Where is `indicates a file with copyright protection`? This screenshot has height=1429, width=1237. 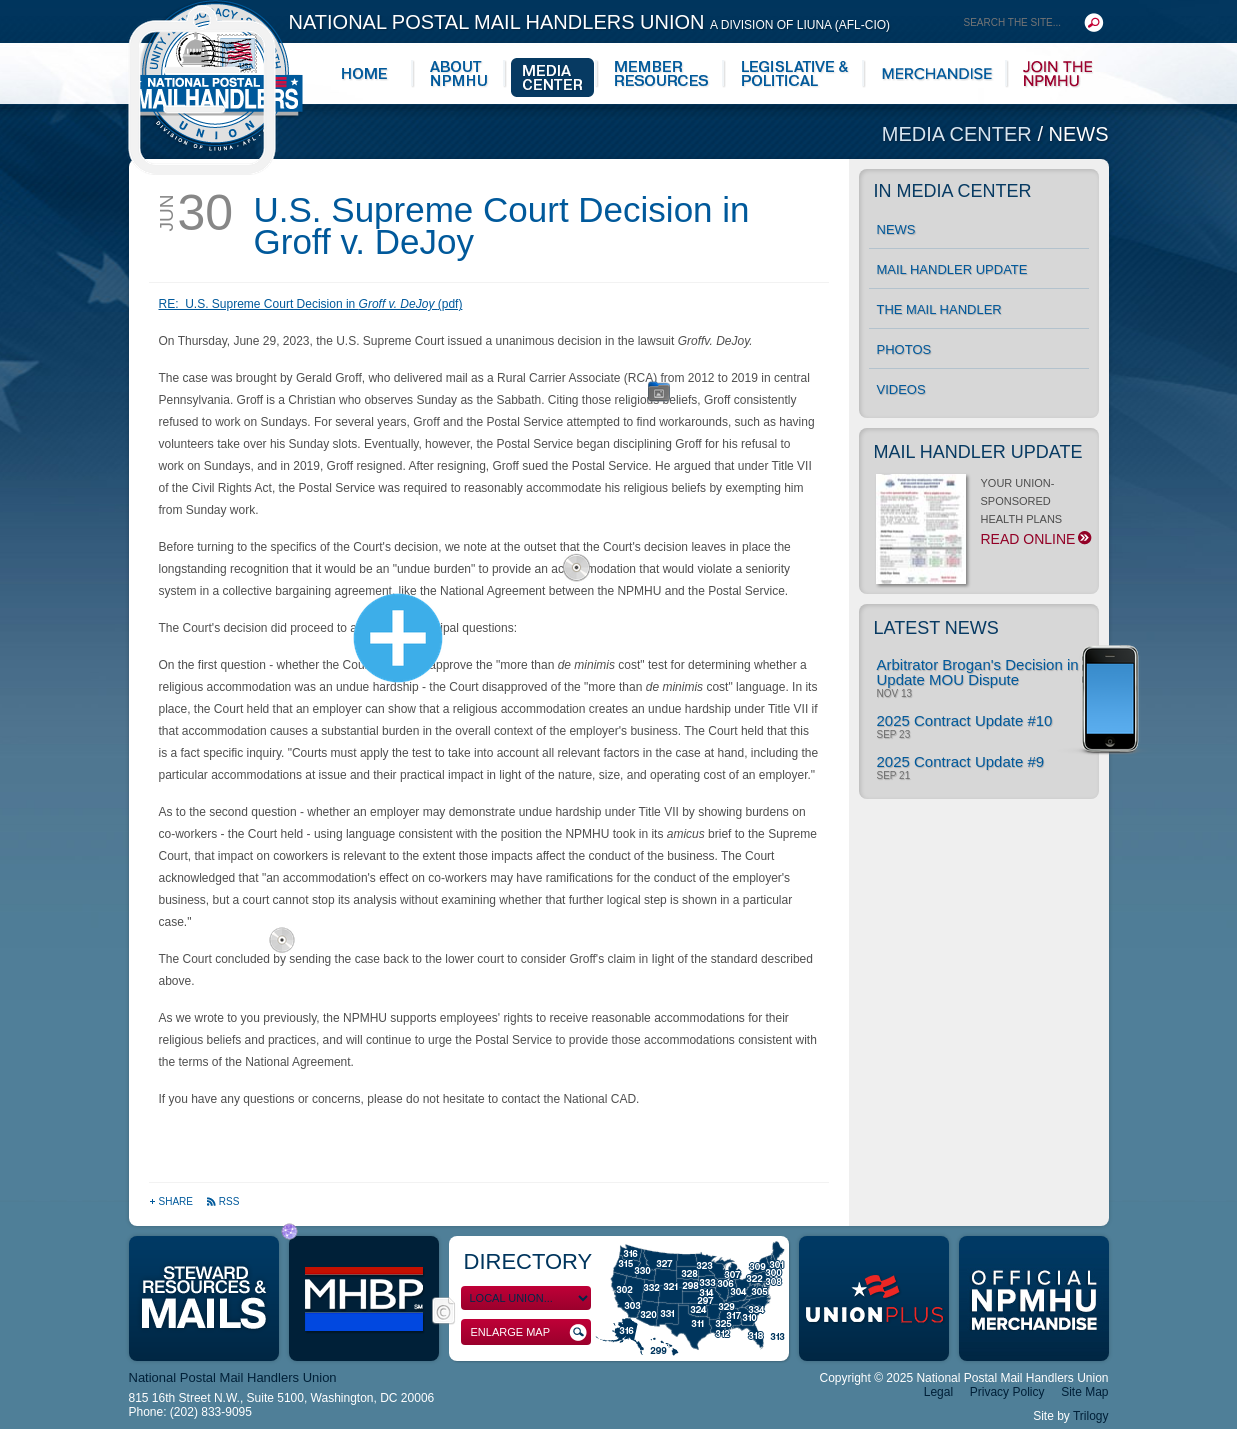 indicates a file with copyright protection is located at coordinates (443, 1310).